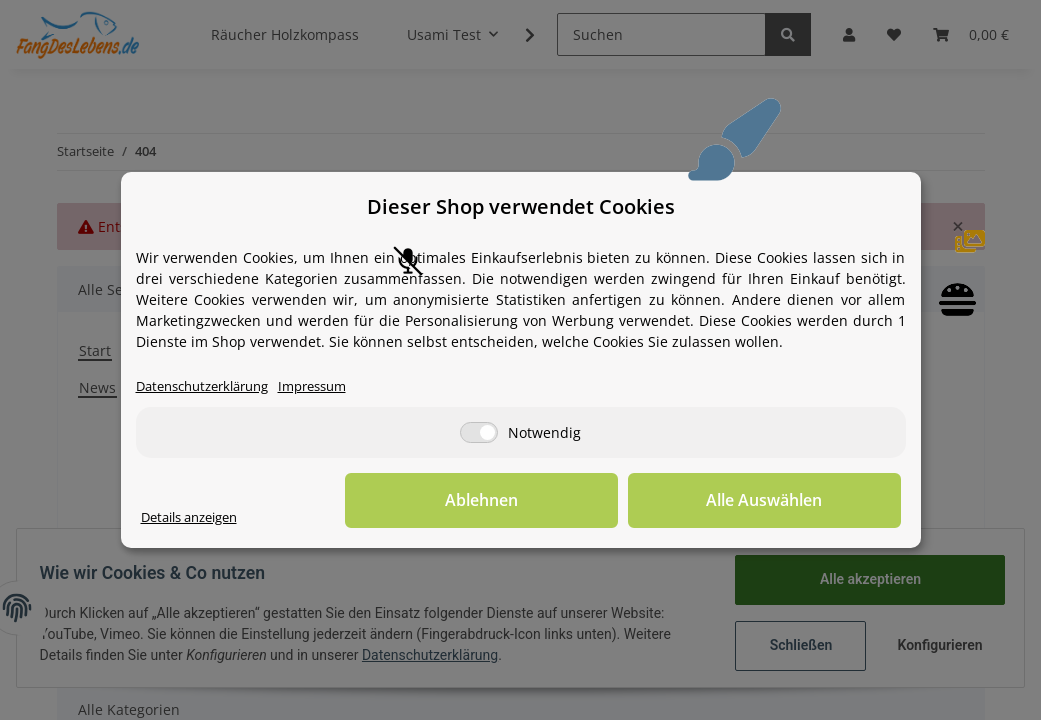  What do you see at coordinates (408, 261) in the screenshot?
I see `mute your microphone` at bounding box center [408, 261].